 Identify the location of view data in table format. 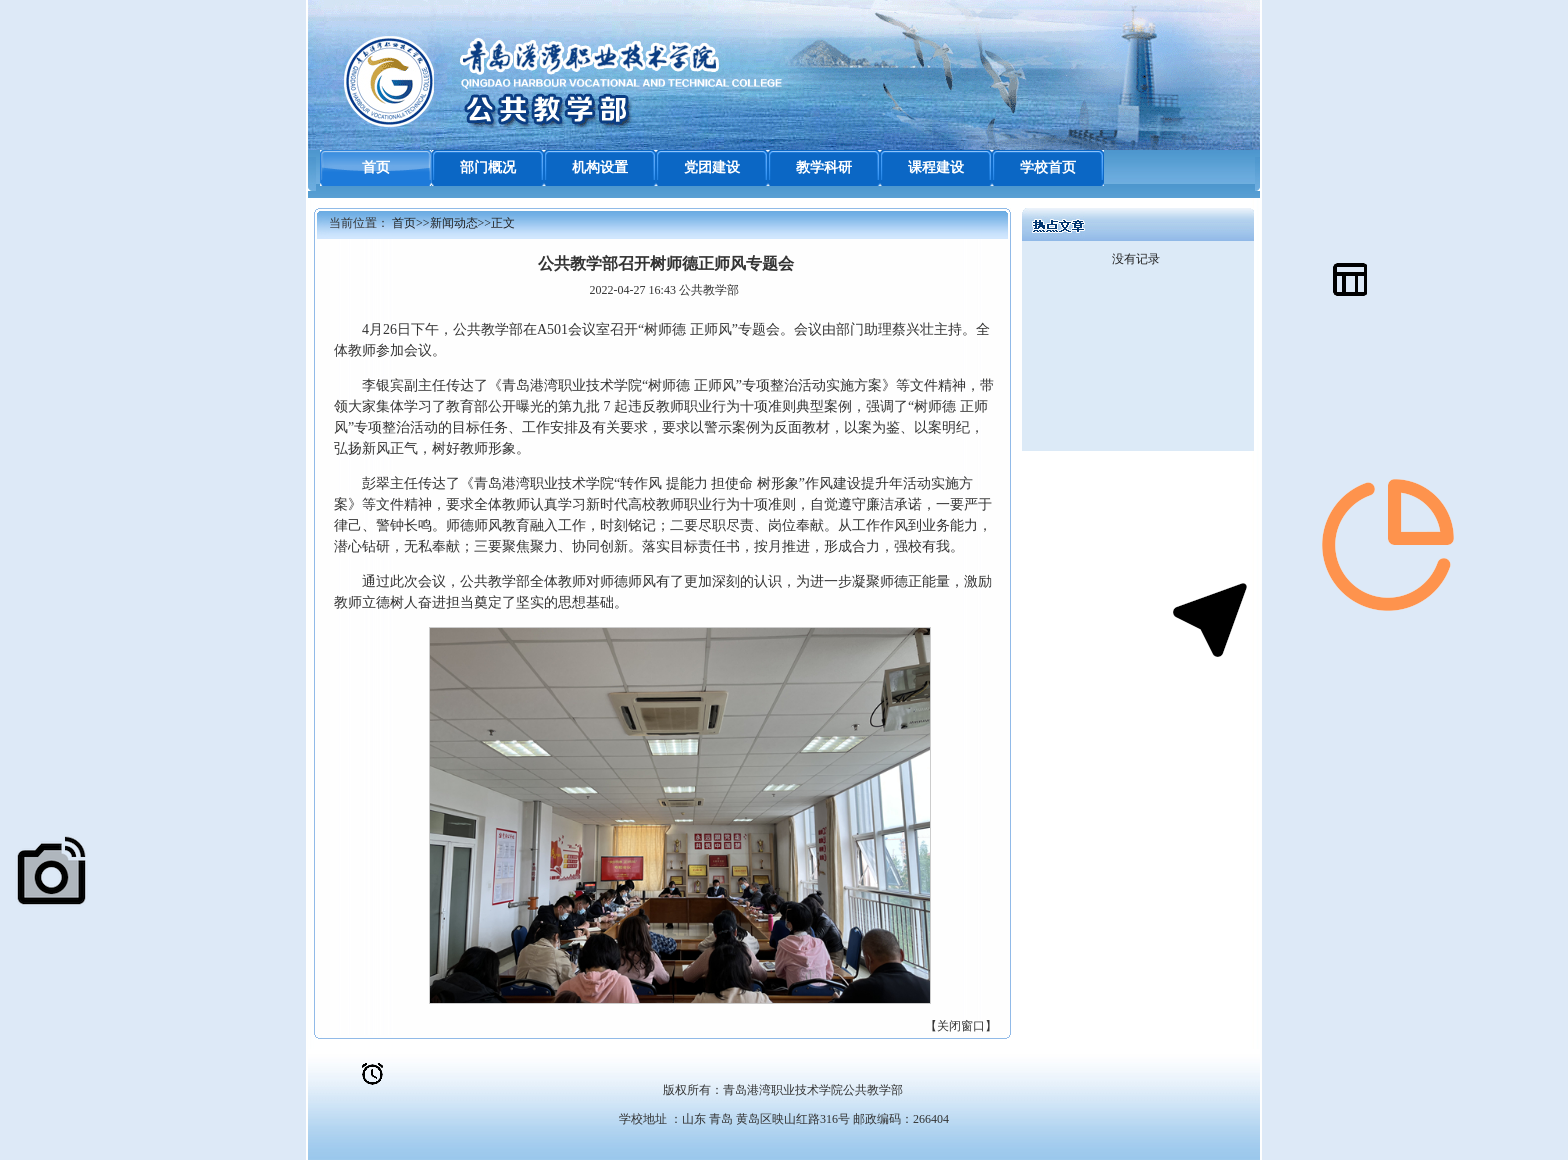
(1349, 279).